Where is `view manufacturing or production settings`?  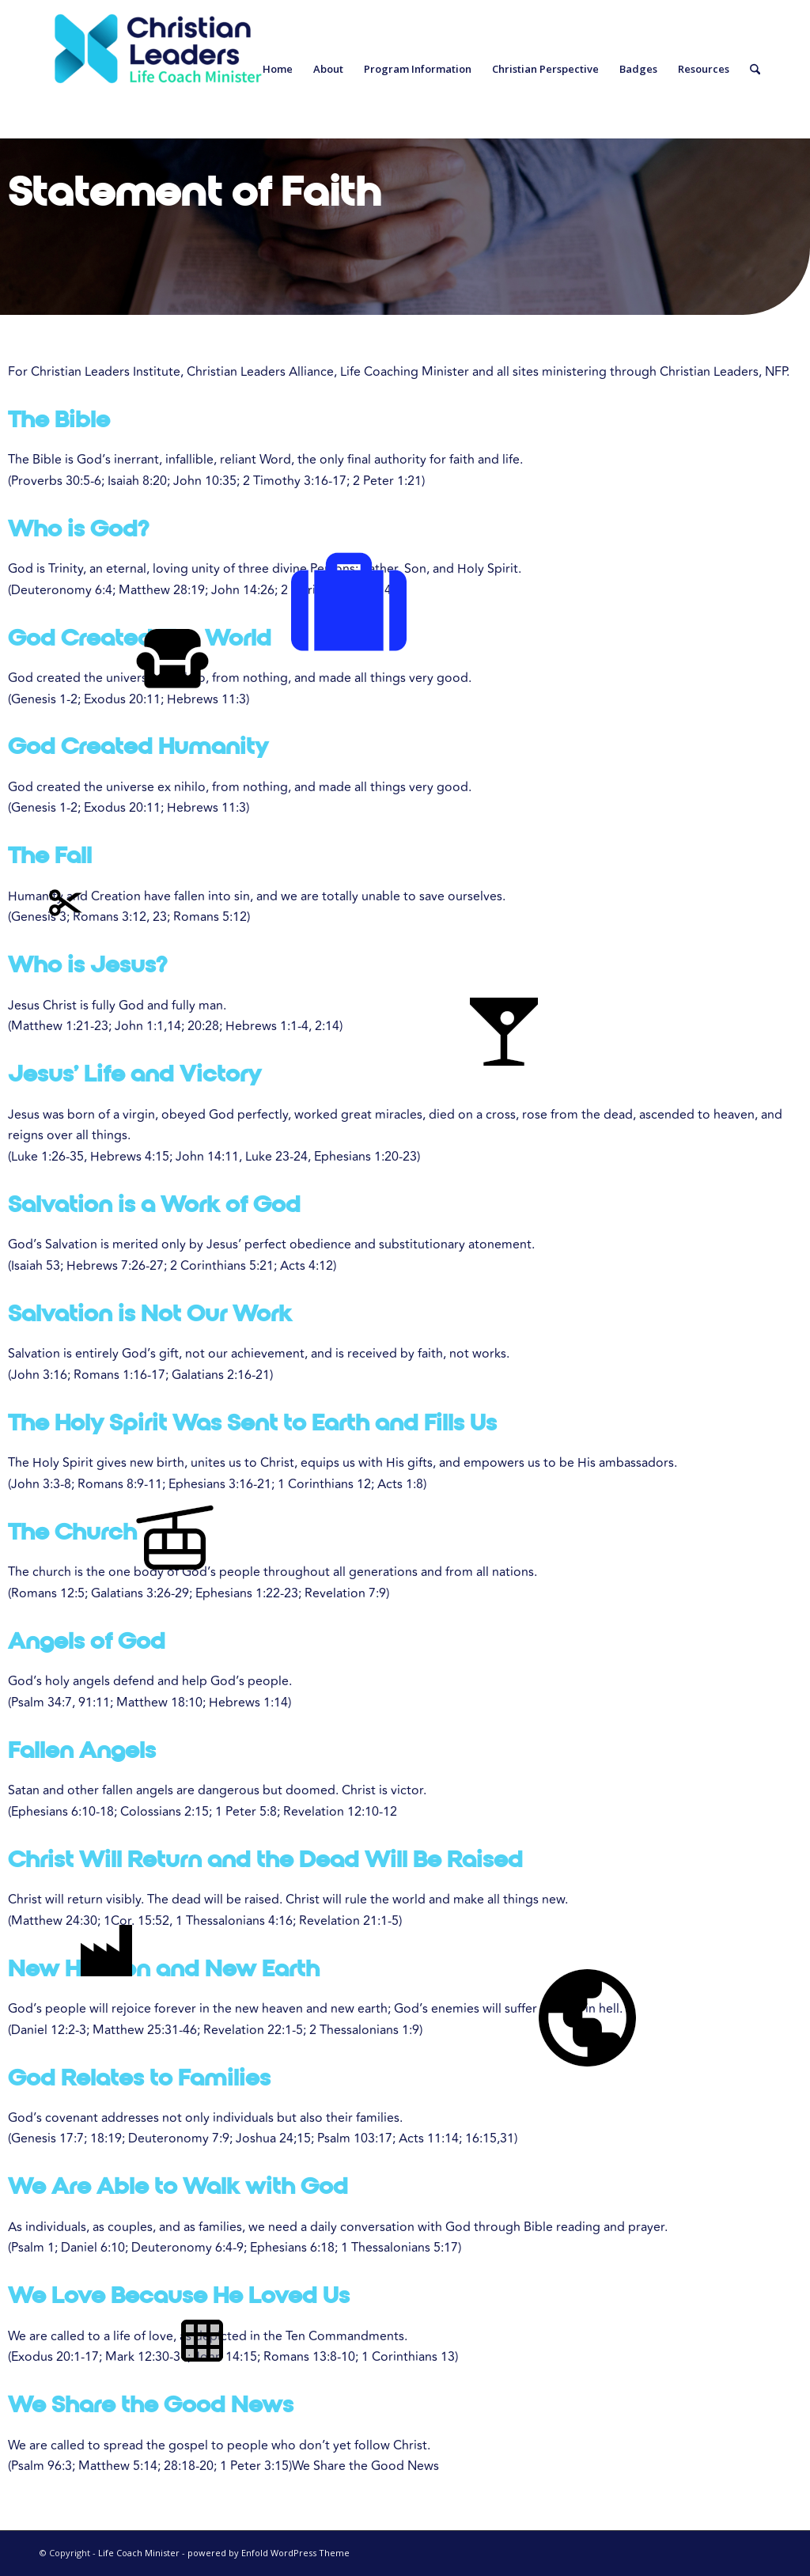
view manufacturing or production settings is located at coordinates (106, 1950).